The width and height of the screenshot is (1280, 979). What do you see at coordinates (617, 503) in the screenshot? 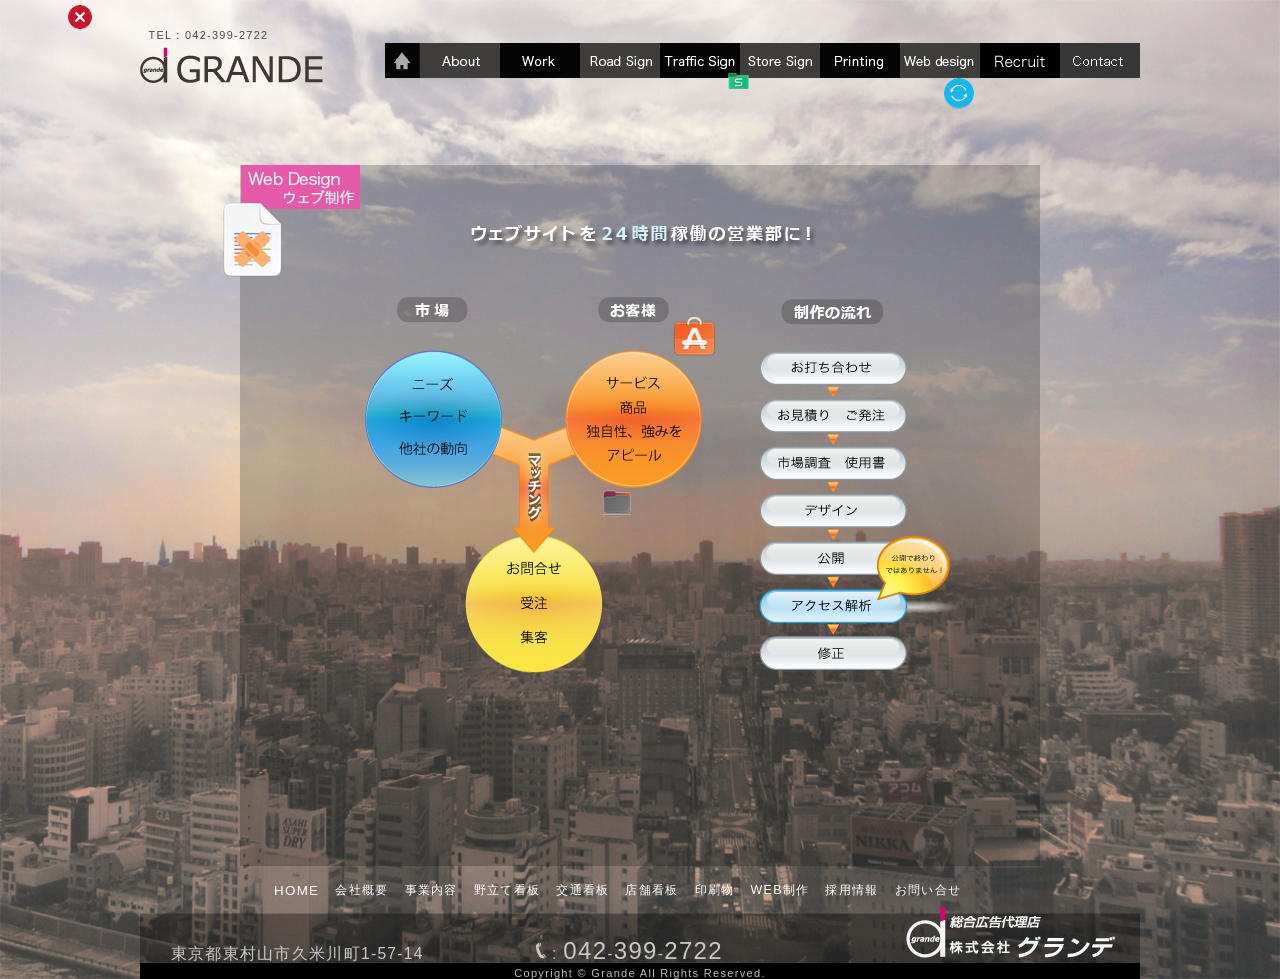
I see `access a remote or network folder` at bounding box center [617, 503].